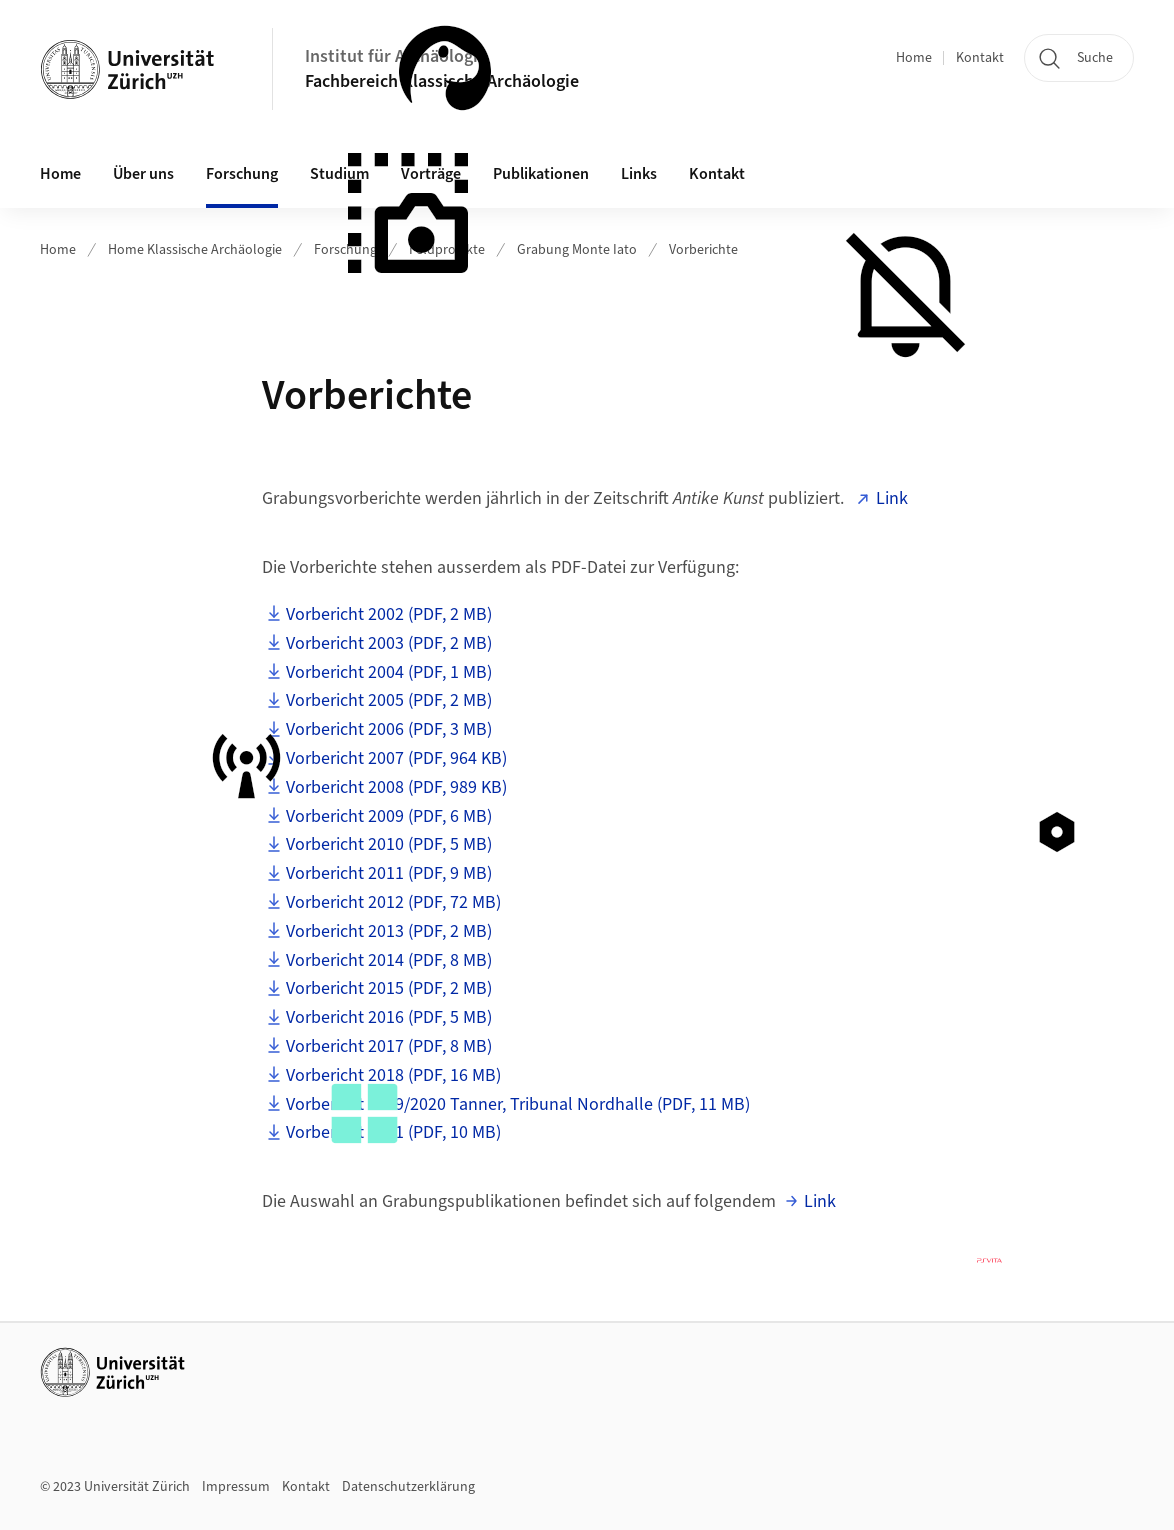 This screenshot has height=1530, width=1174. Describe the element at coordinates (246, 764) in the screenshot. I see `start a live broadcast or stream` at that location.